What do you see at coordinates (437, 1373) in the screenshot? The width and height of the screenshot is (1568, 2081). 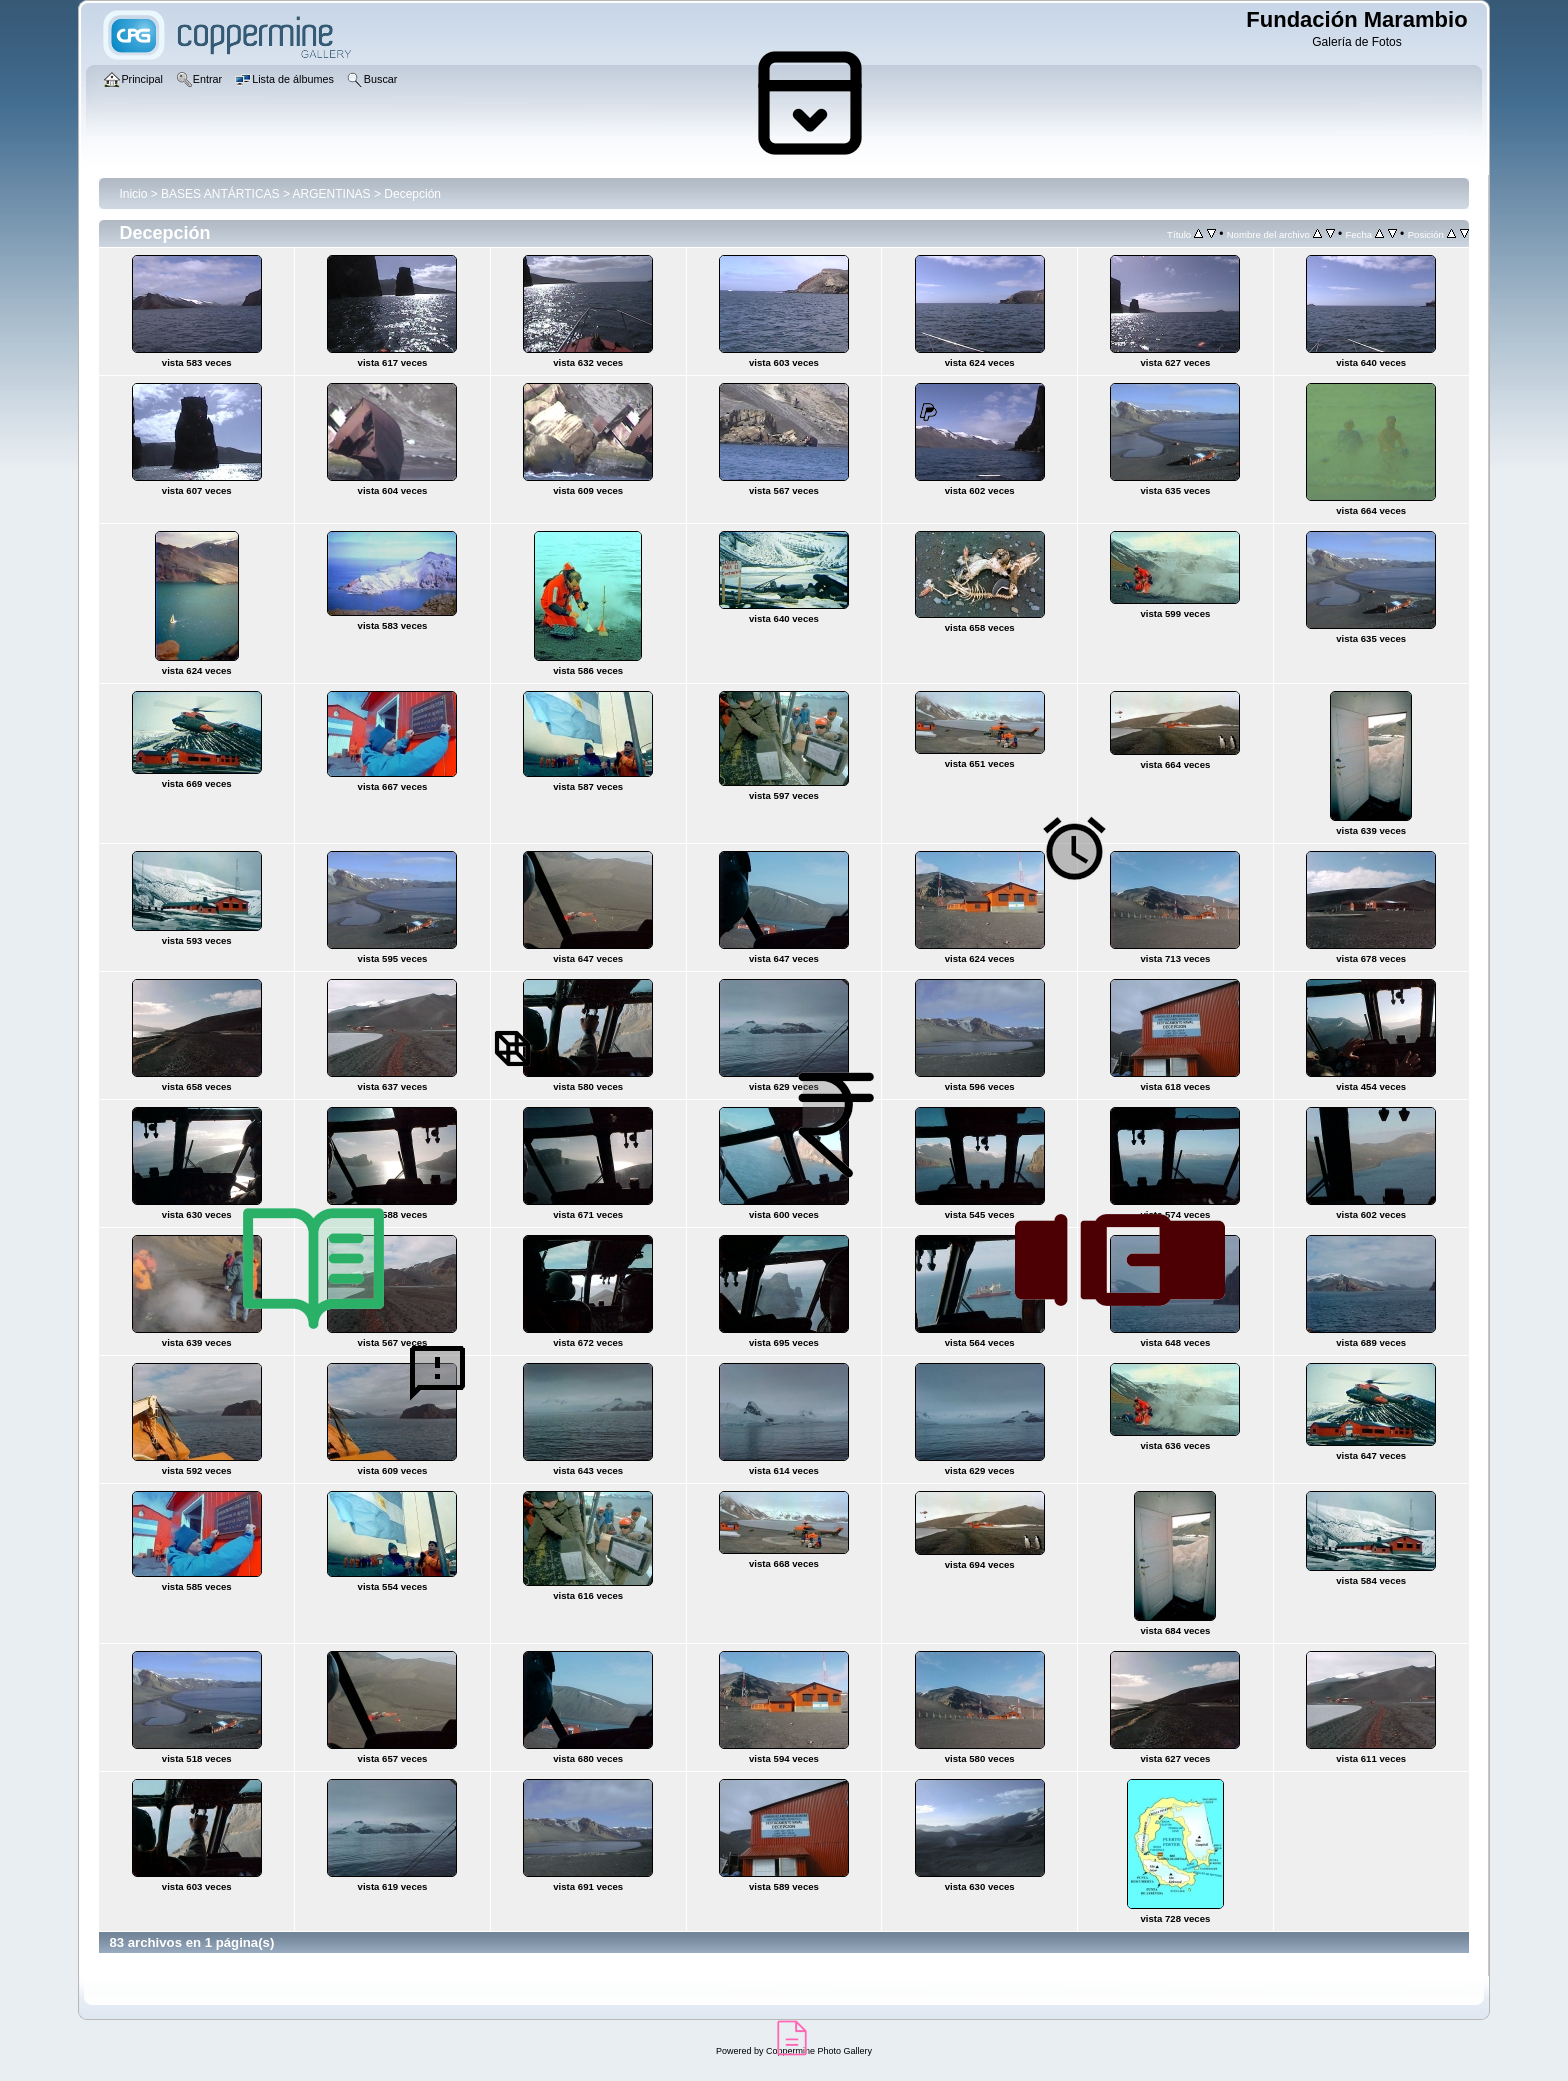 I see `submit feedback or report an issue` at bounding box center [437, 1373].